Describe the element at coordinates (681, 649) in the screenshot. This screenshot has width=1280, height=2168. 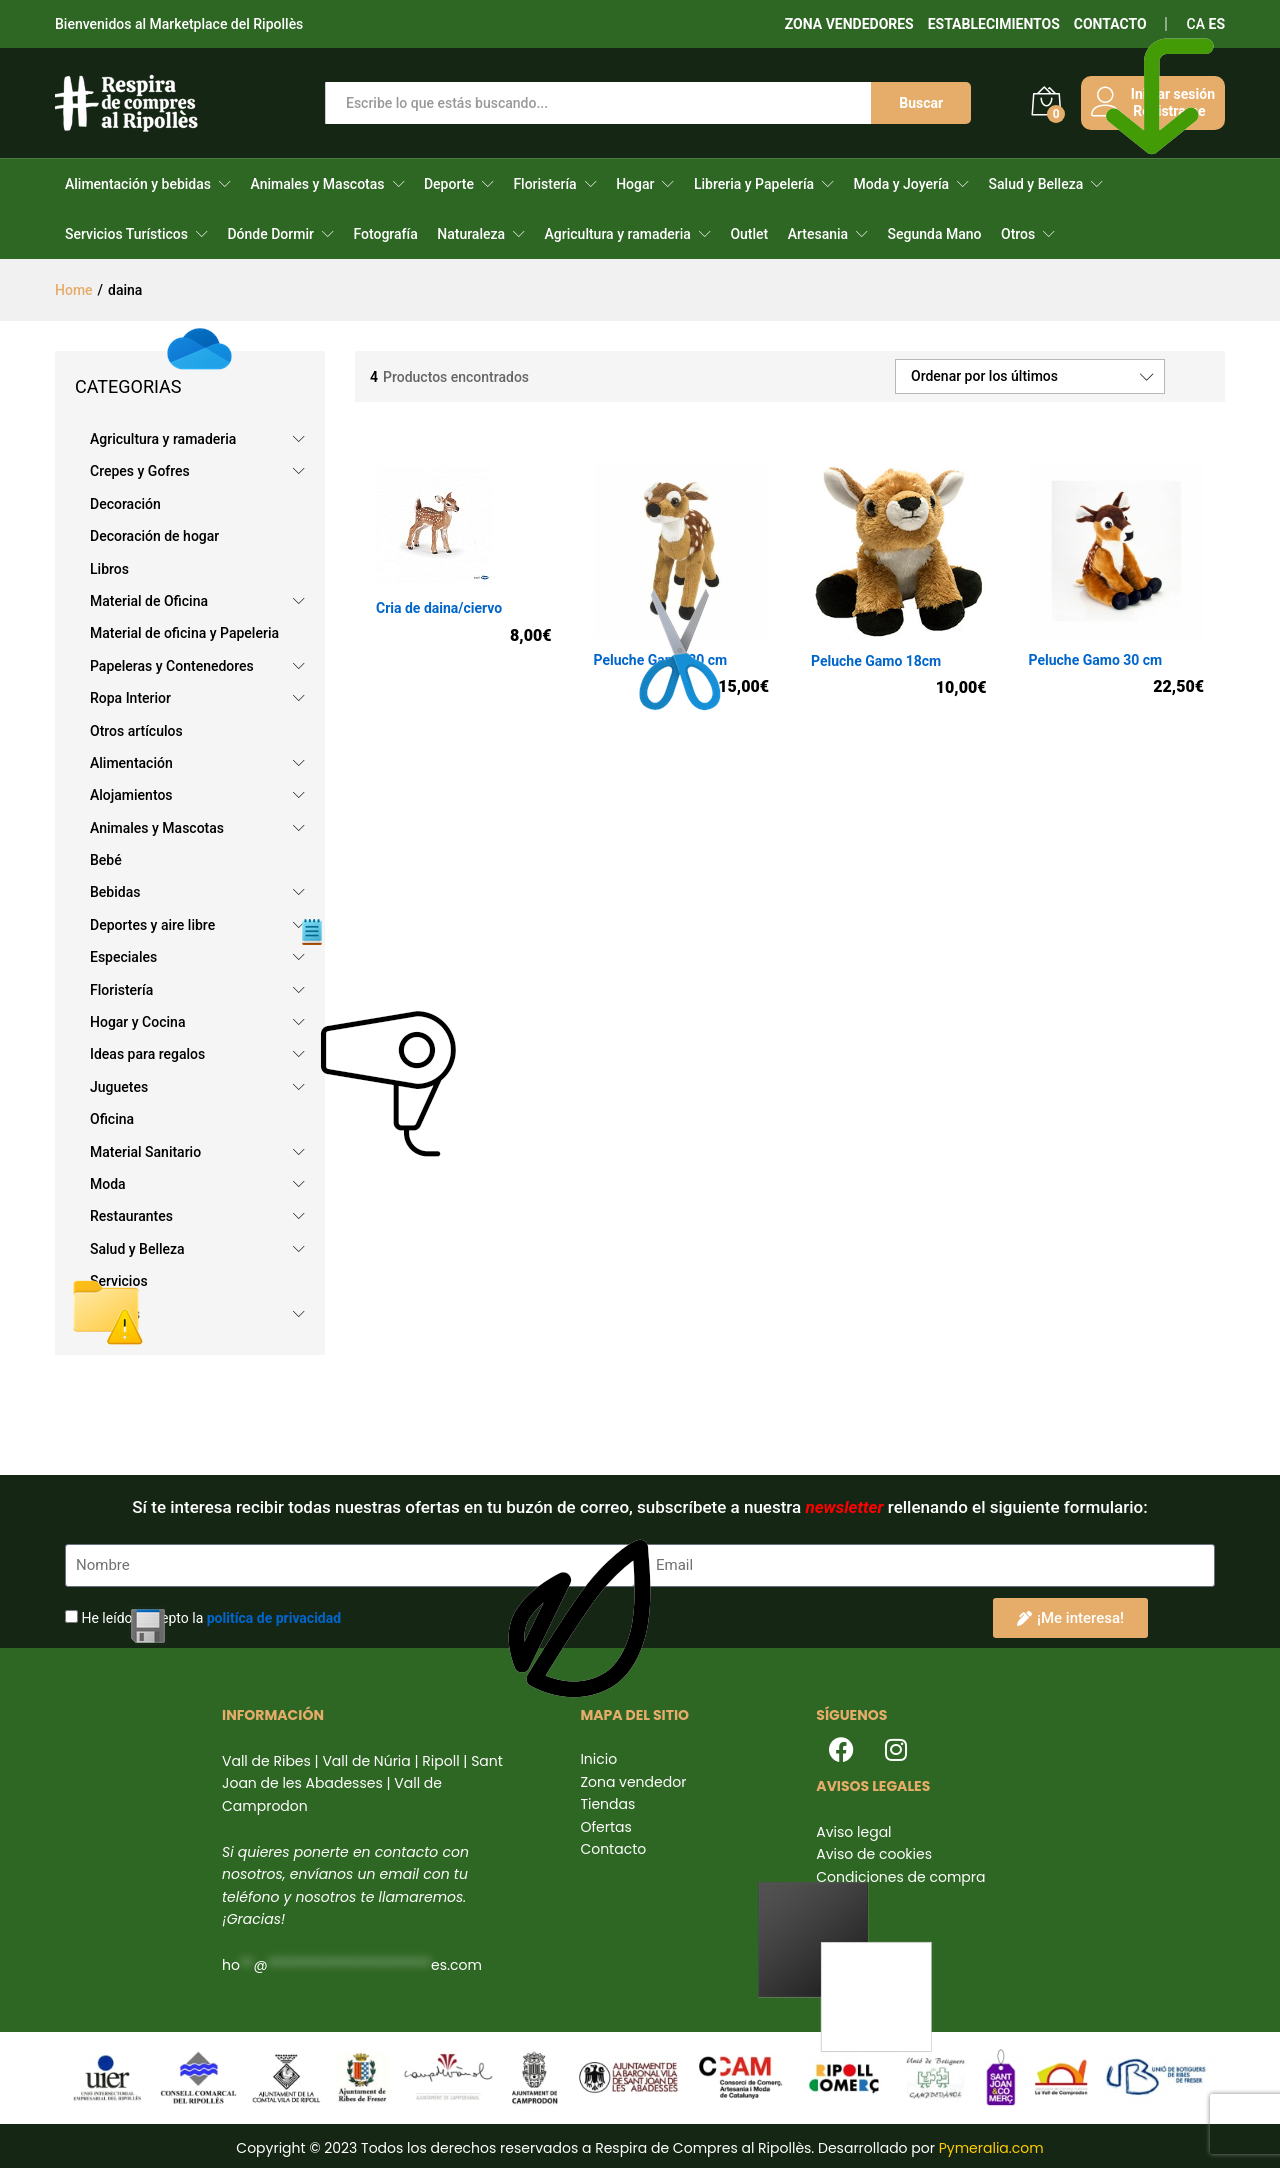
I see `cut selected content to clipboard` at that location.